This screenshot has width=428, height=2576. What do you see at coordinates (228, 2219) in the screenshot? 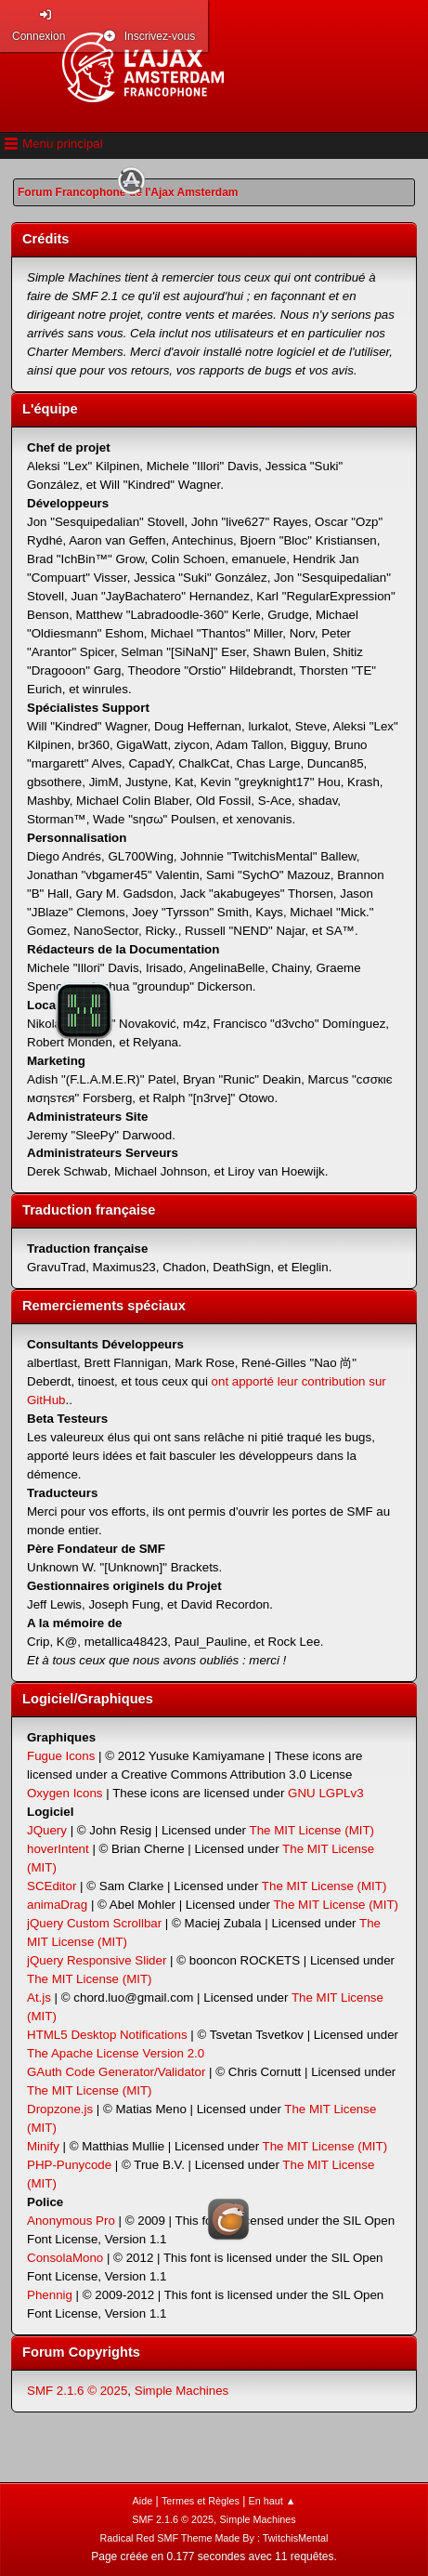
I see `open lutris gaming platform` at bounding box center [228, 2219].